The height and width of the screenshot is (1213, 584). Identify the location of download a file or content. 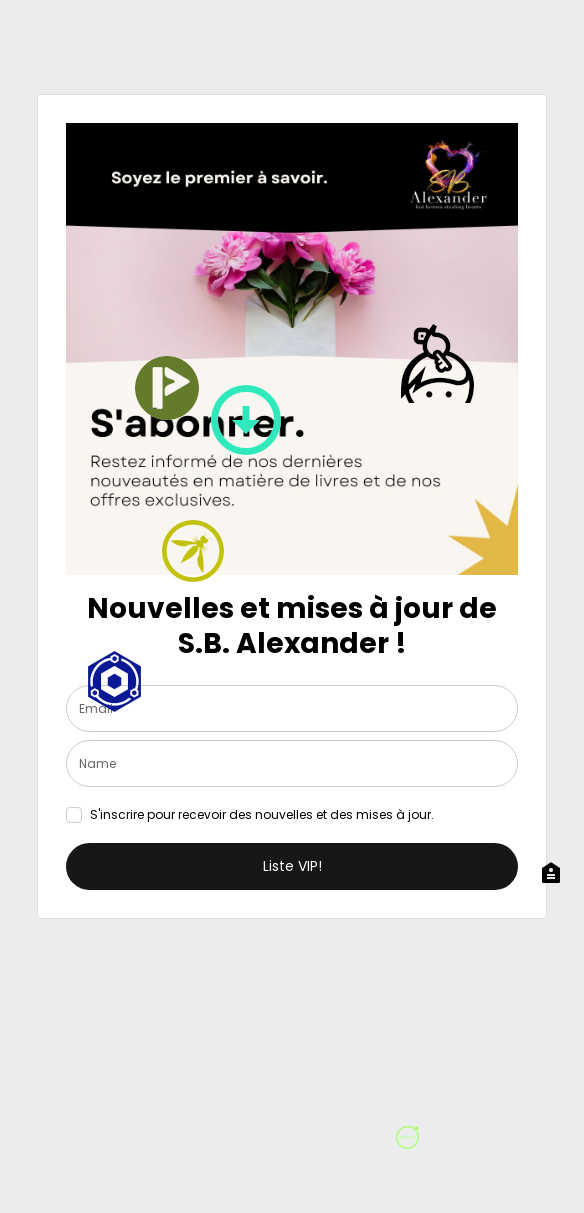
(246, 420).